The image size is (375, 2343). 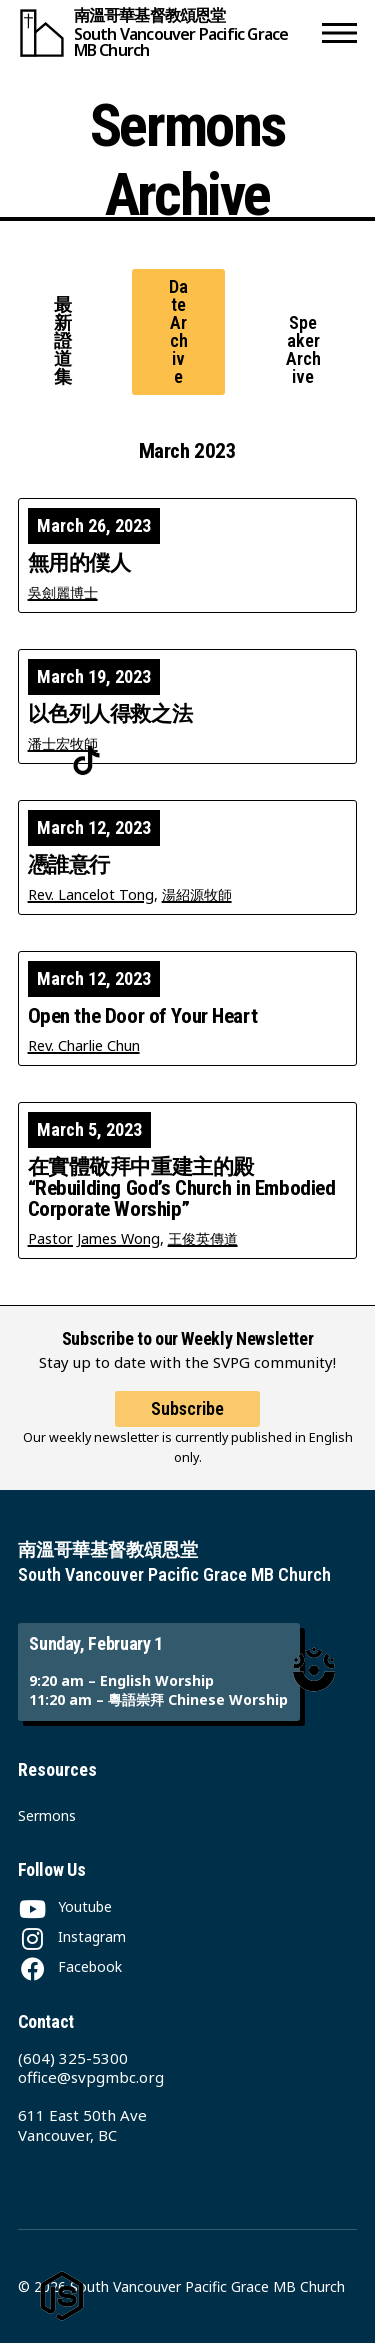 What do you see at coordinates (314, 1670) in the screenshot?
I see `open screenpal screen recording app` at bounding box center [314, 1670].